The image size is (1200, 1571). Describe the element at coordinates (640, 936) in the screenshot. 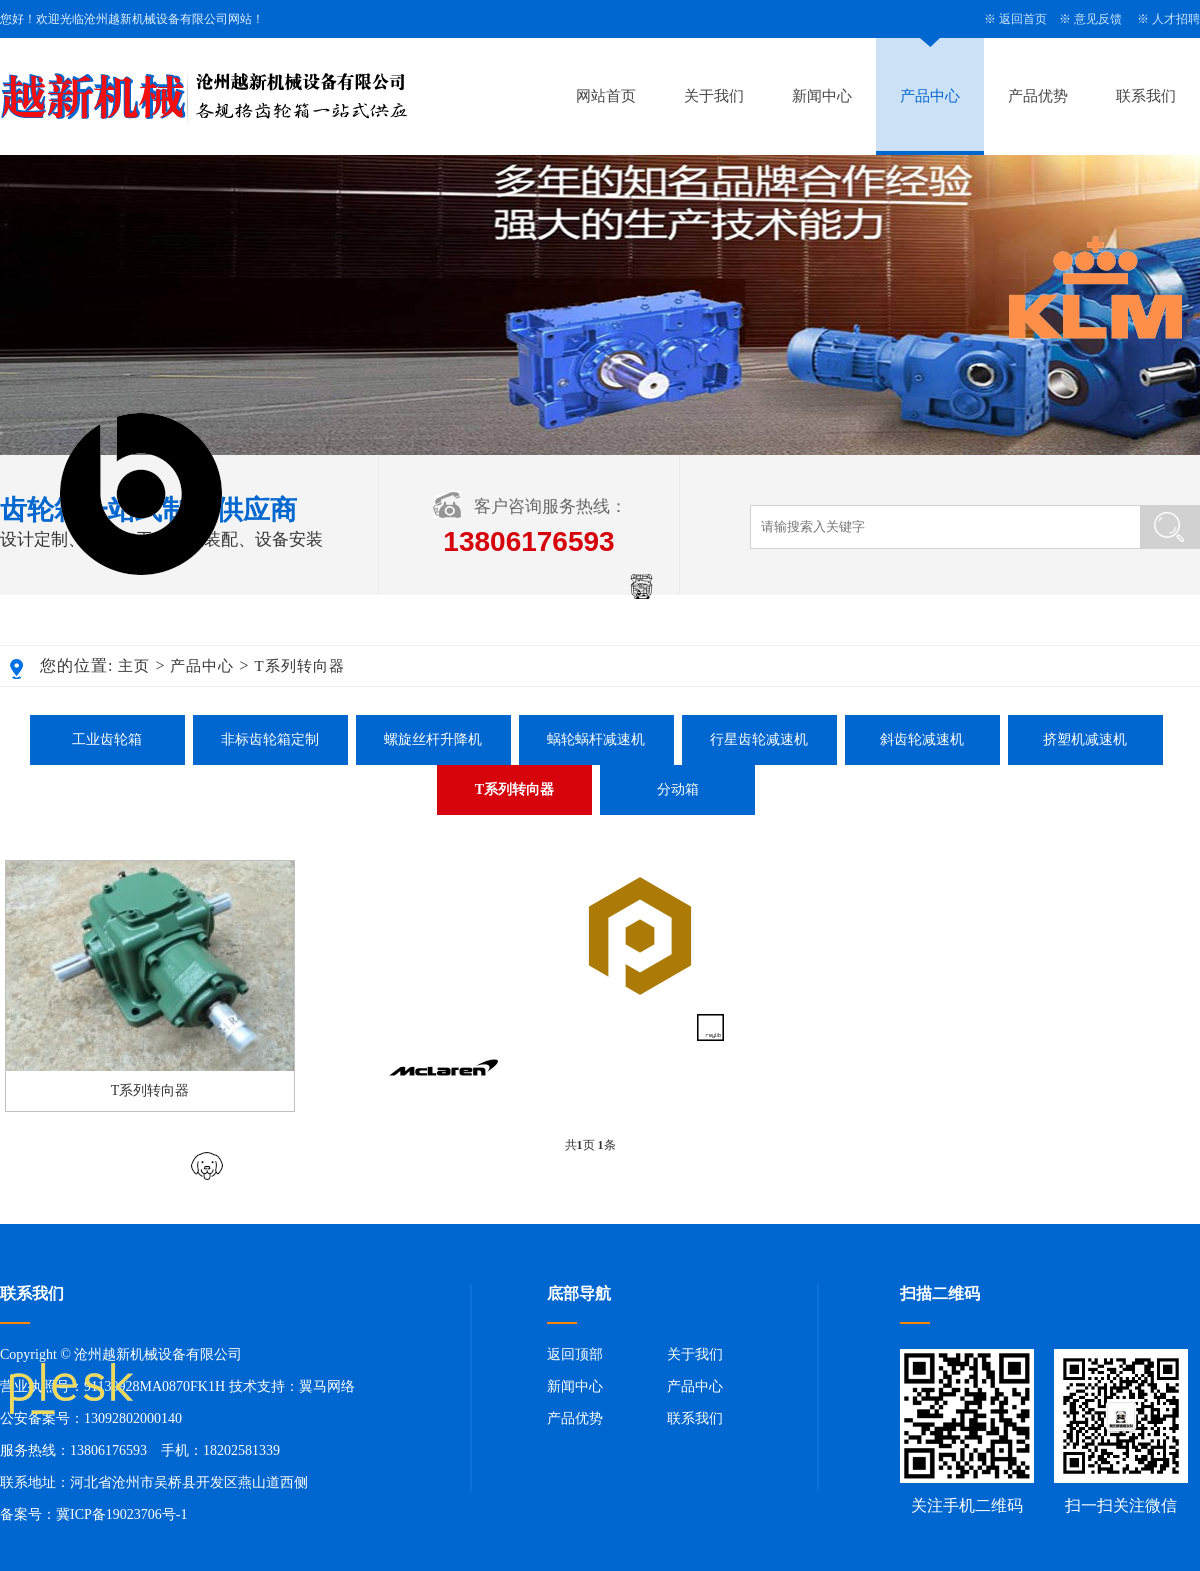

I see `visit the PyUp security service website` at that location.